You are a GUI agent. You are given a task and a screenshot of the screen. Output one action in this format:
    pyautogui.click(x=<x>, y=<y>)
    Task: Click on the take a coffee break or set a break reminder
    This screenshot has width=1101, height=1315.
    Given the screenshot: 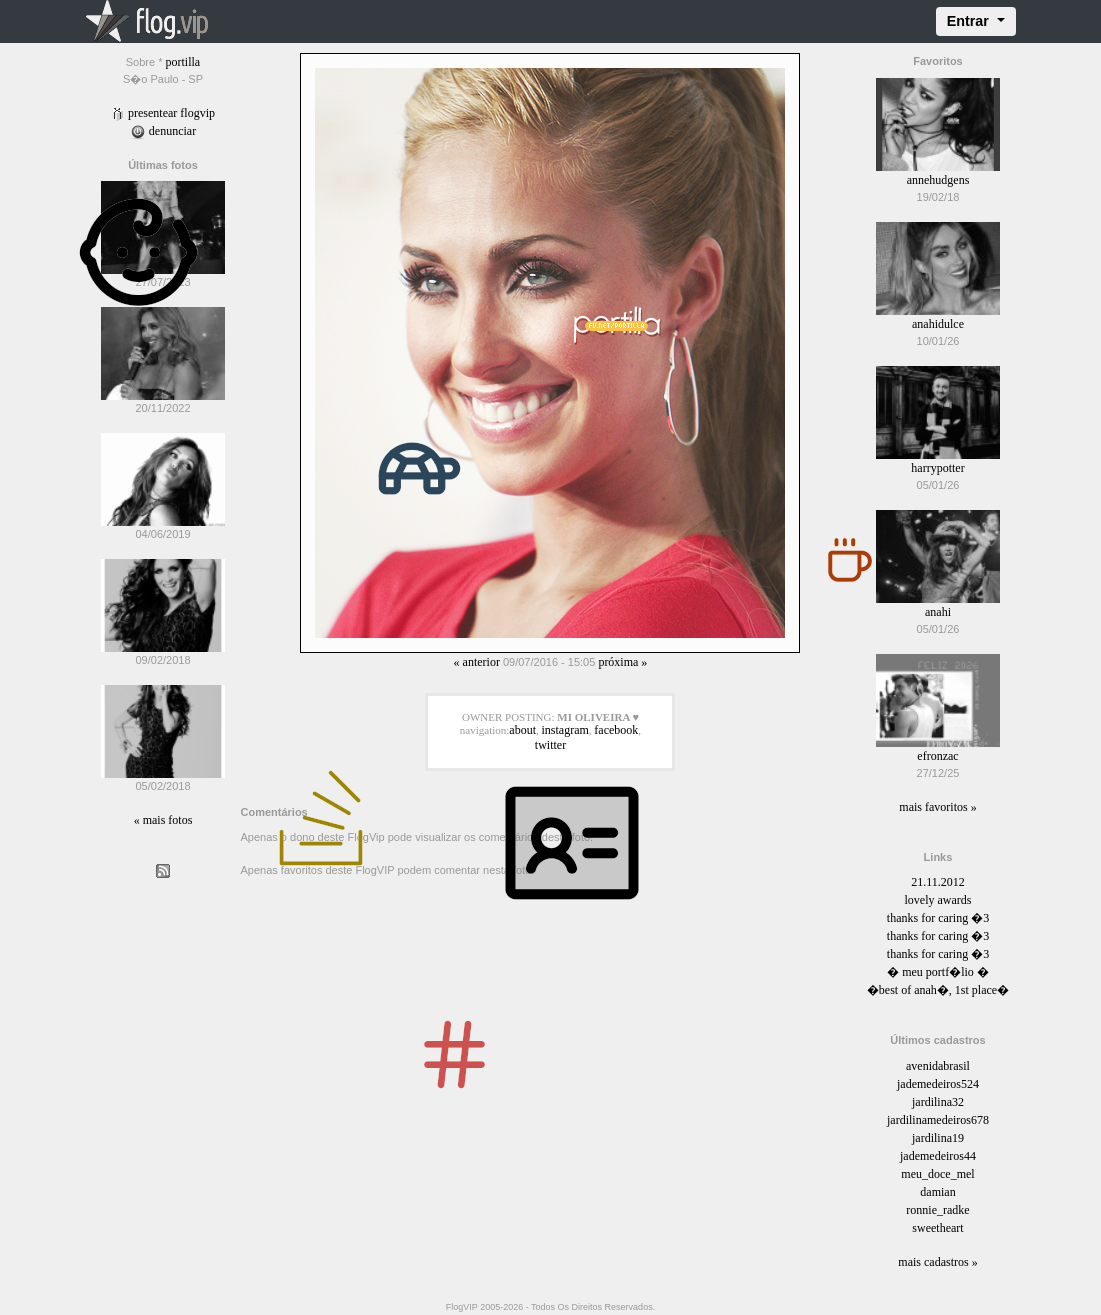 What is the action you would take?
    pyautogui.click(x=849, y=561)
    